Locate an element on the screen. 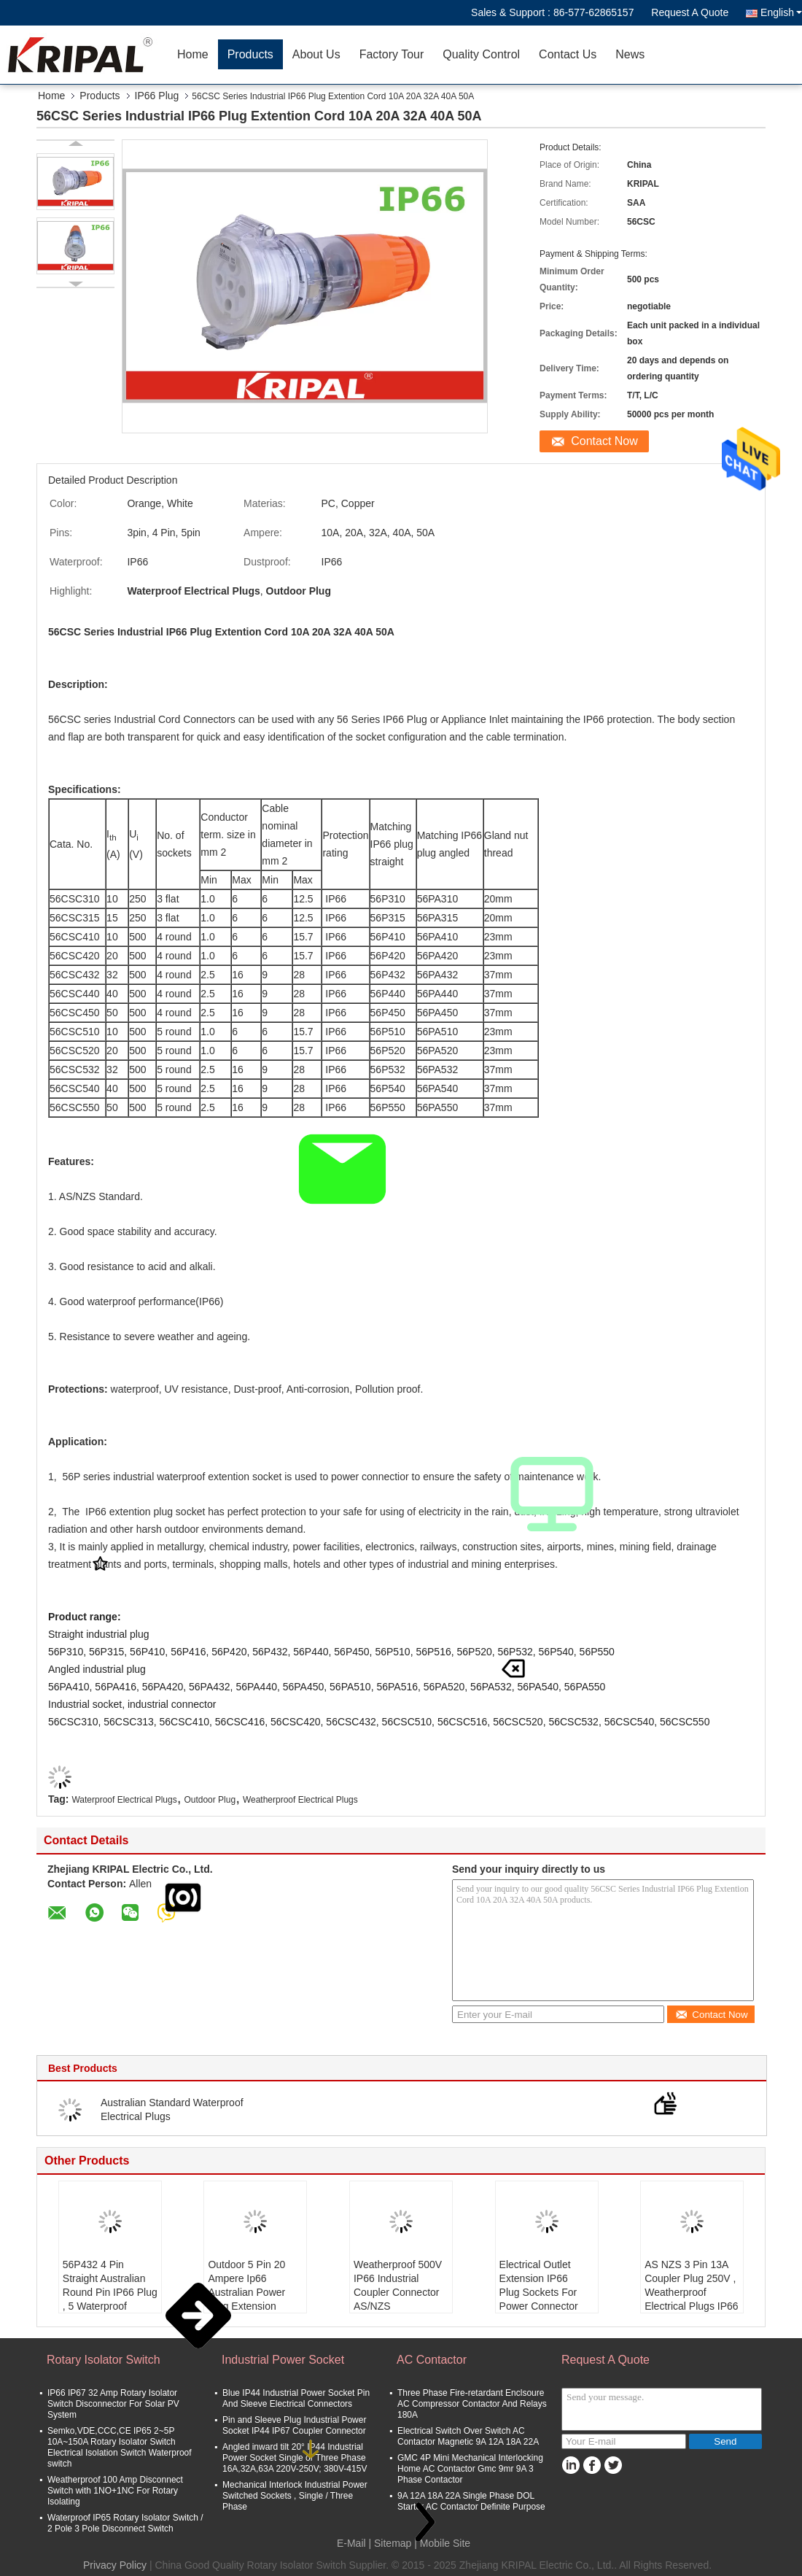 The image size is (802, 2576). add item to favorites is located at coordinates (100, 1563).